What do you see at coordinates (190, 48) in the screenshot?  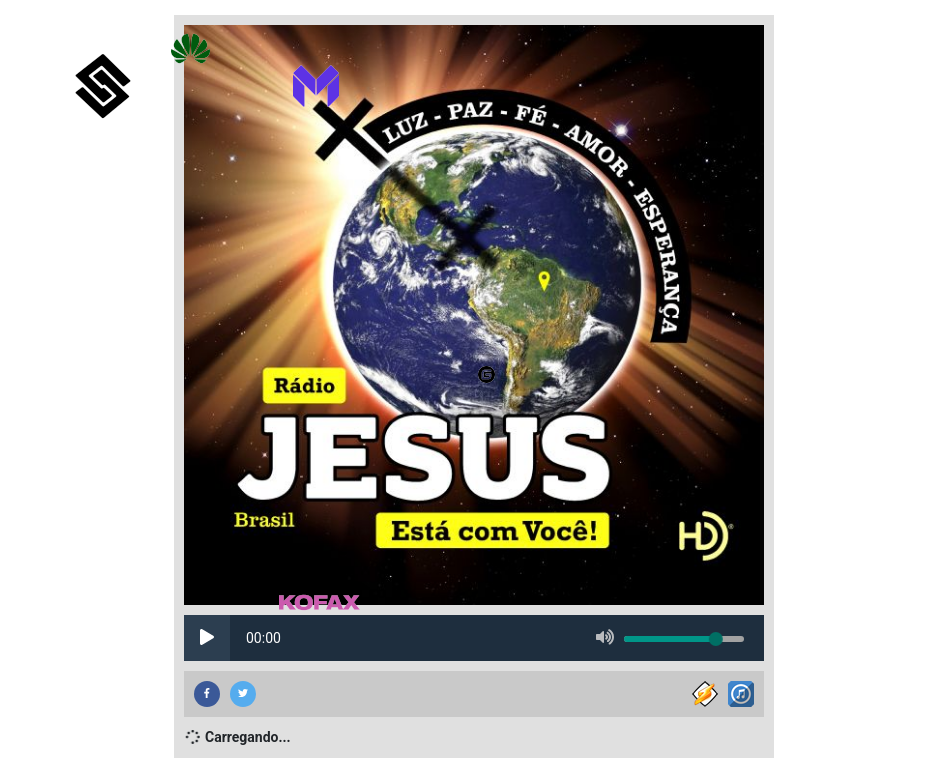 I see `Huawei brand logo` at bounding box center [190, 48].